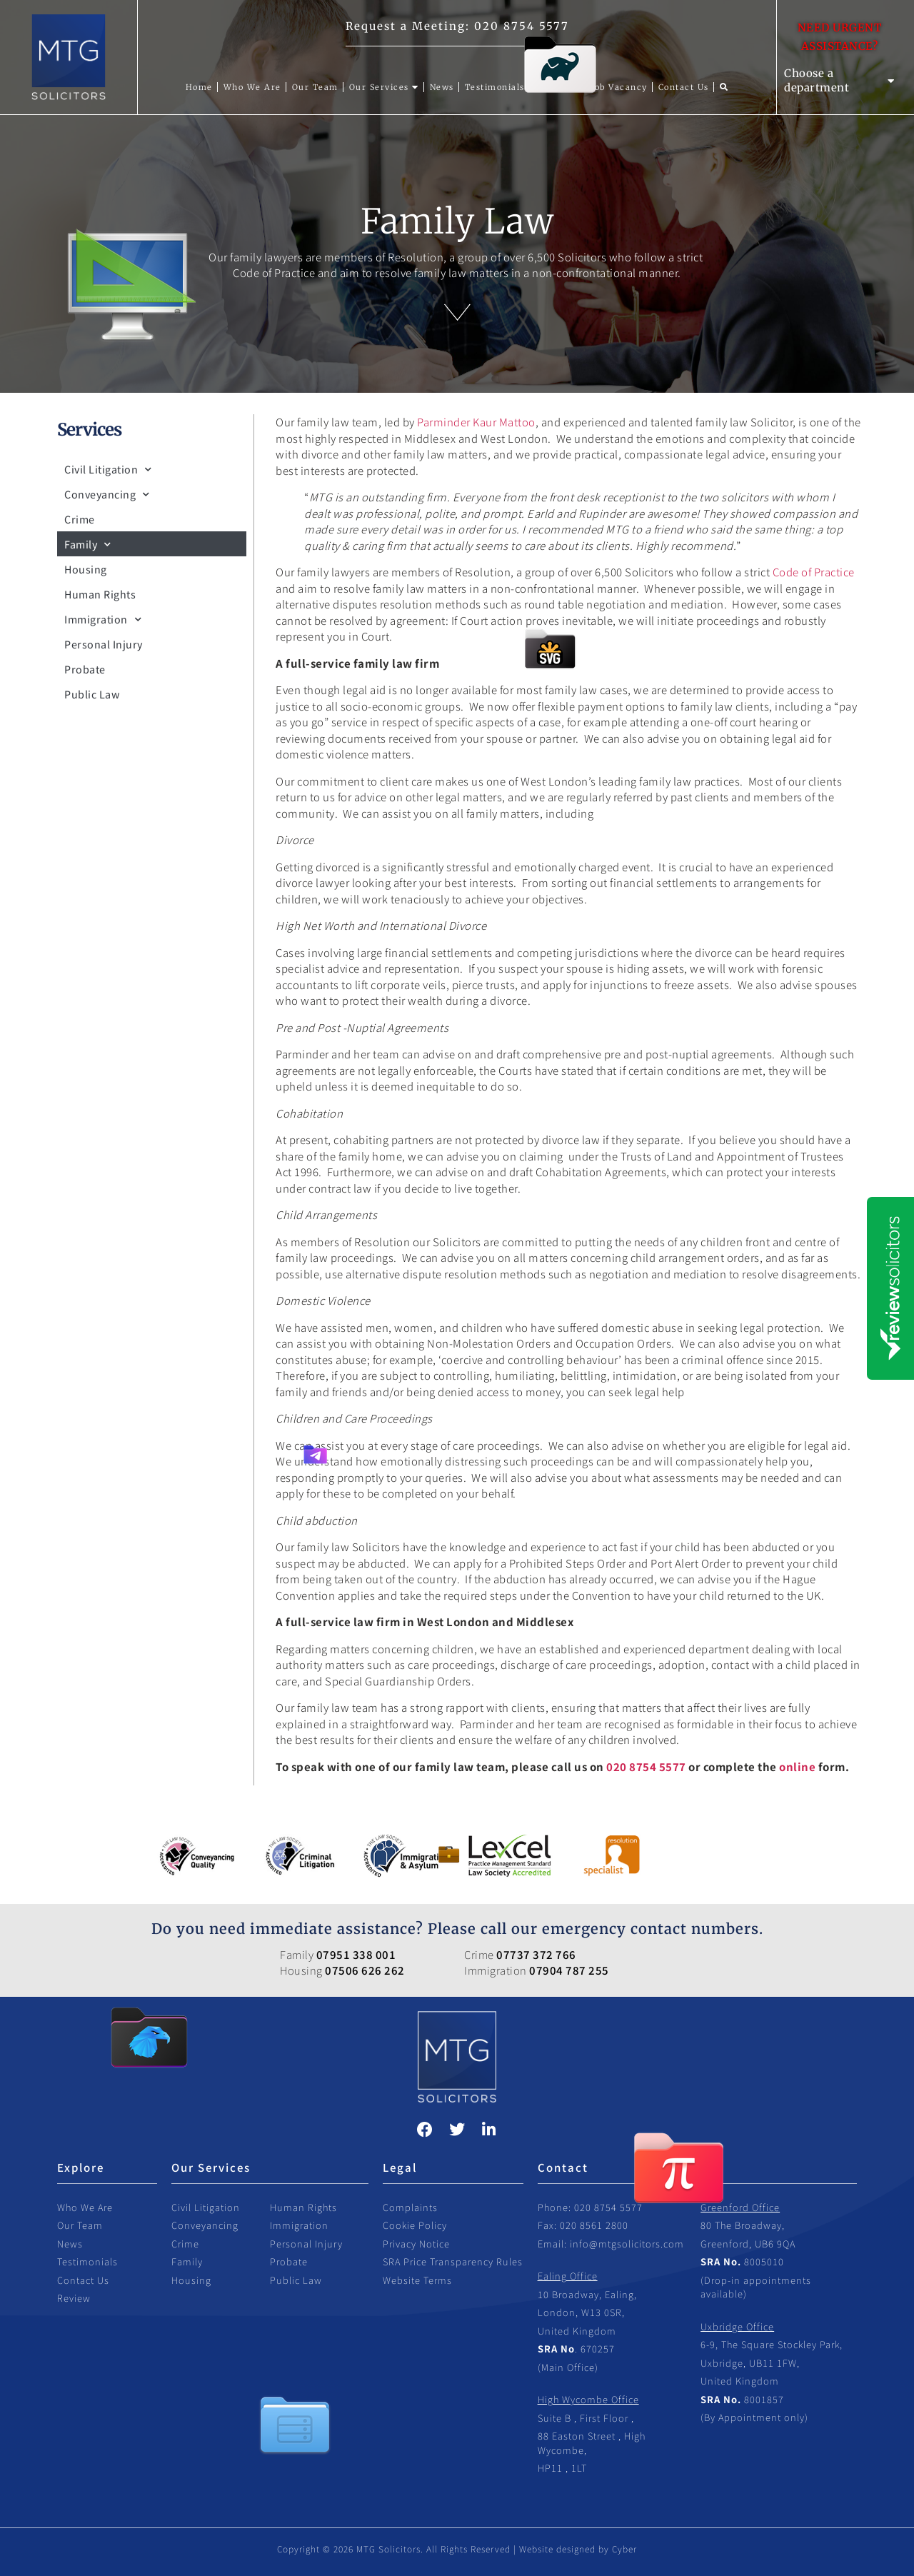 This screenshot has height=2576, width=914. I want to click on open work or business documents folder, so click(448, 1855).